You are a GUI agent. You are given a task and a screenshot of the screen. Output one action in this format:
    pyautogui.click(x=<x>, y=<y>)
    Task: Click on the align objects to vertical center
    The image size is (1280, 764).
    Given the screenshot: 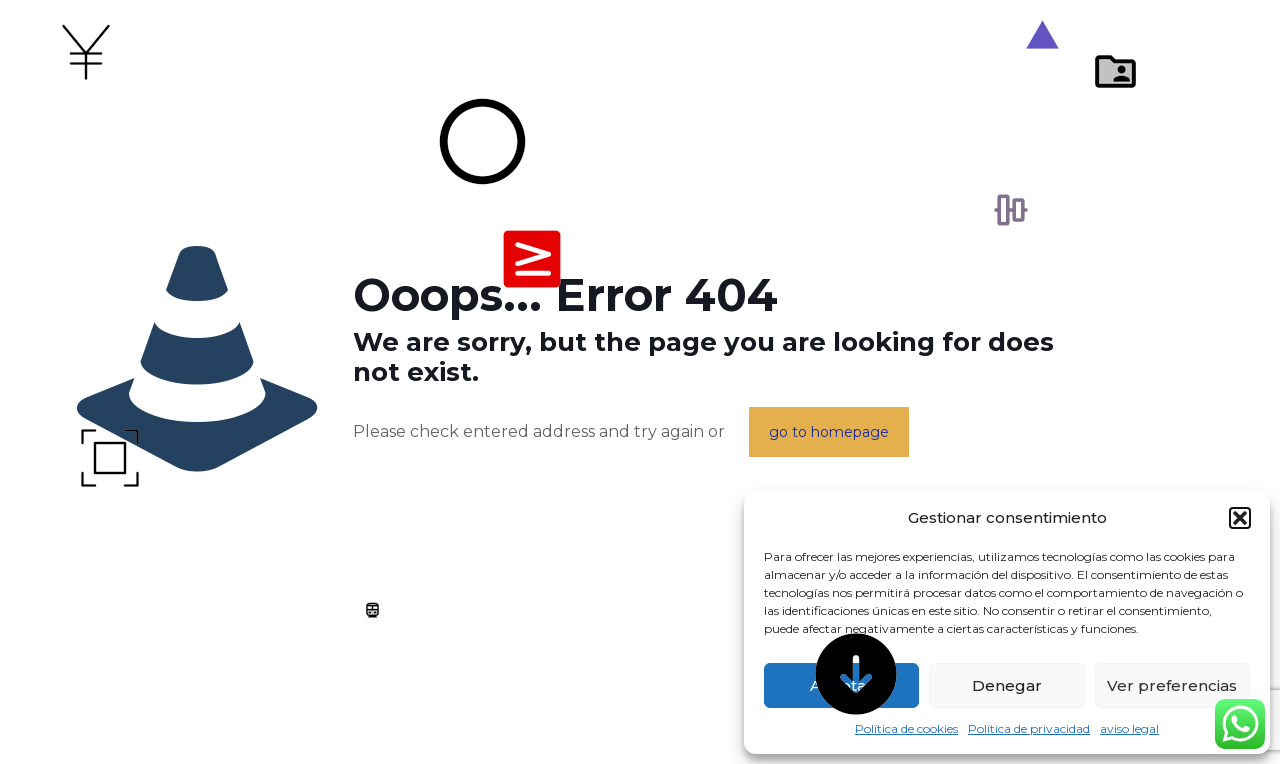 What is the action you would take?
    pyautogui.click(x=1011, y=210)
    